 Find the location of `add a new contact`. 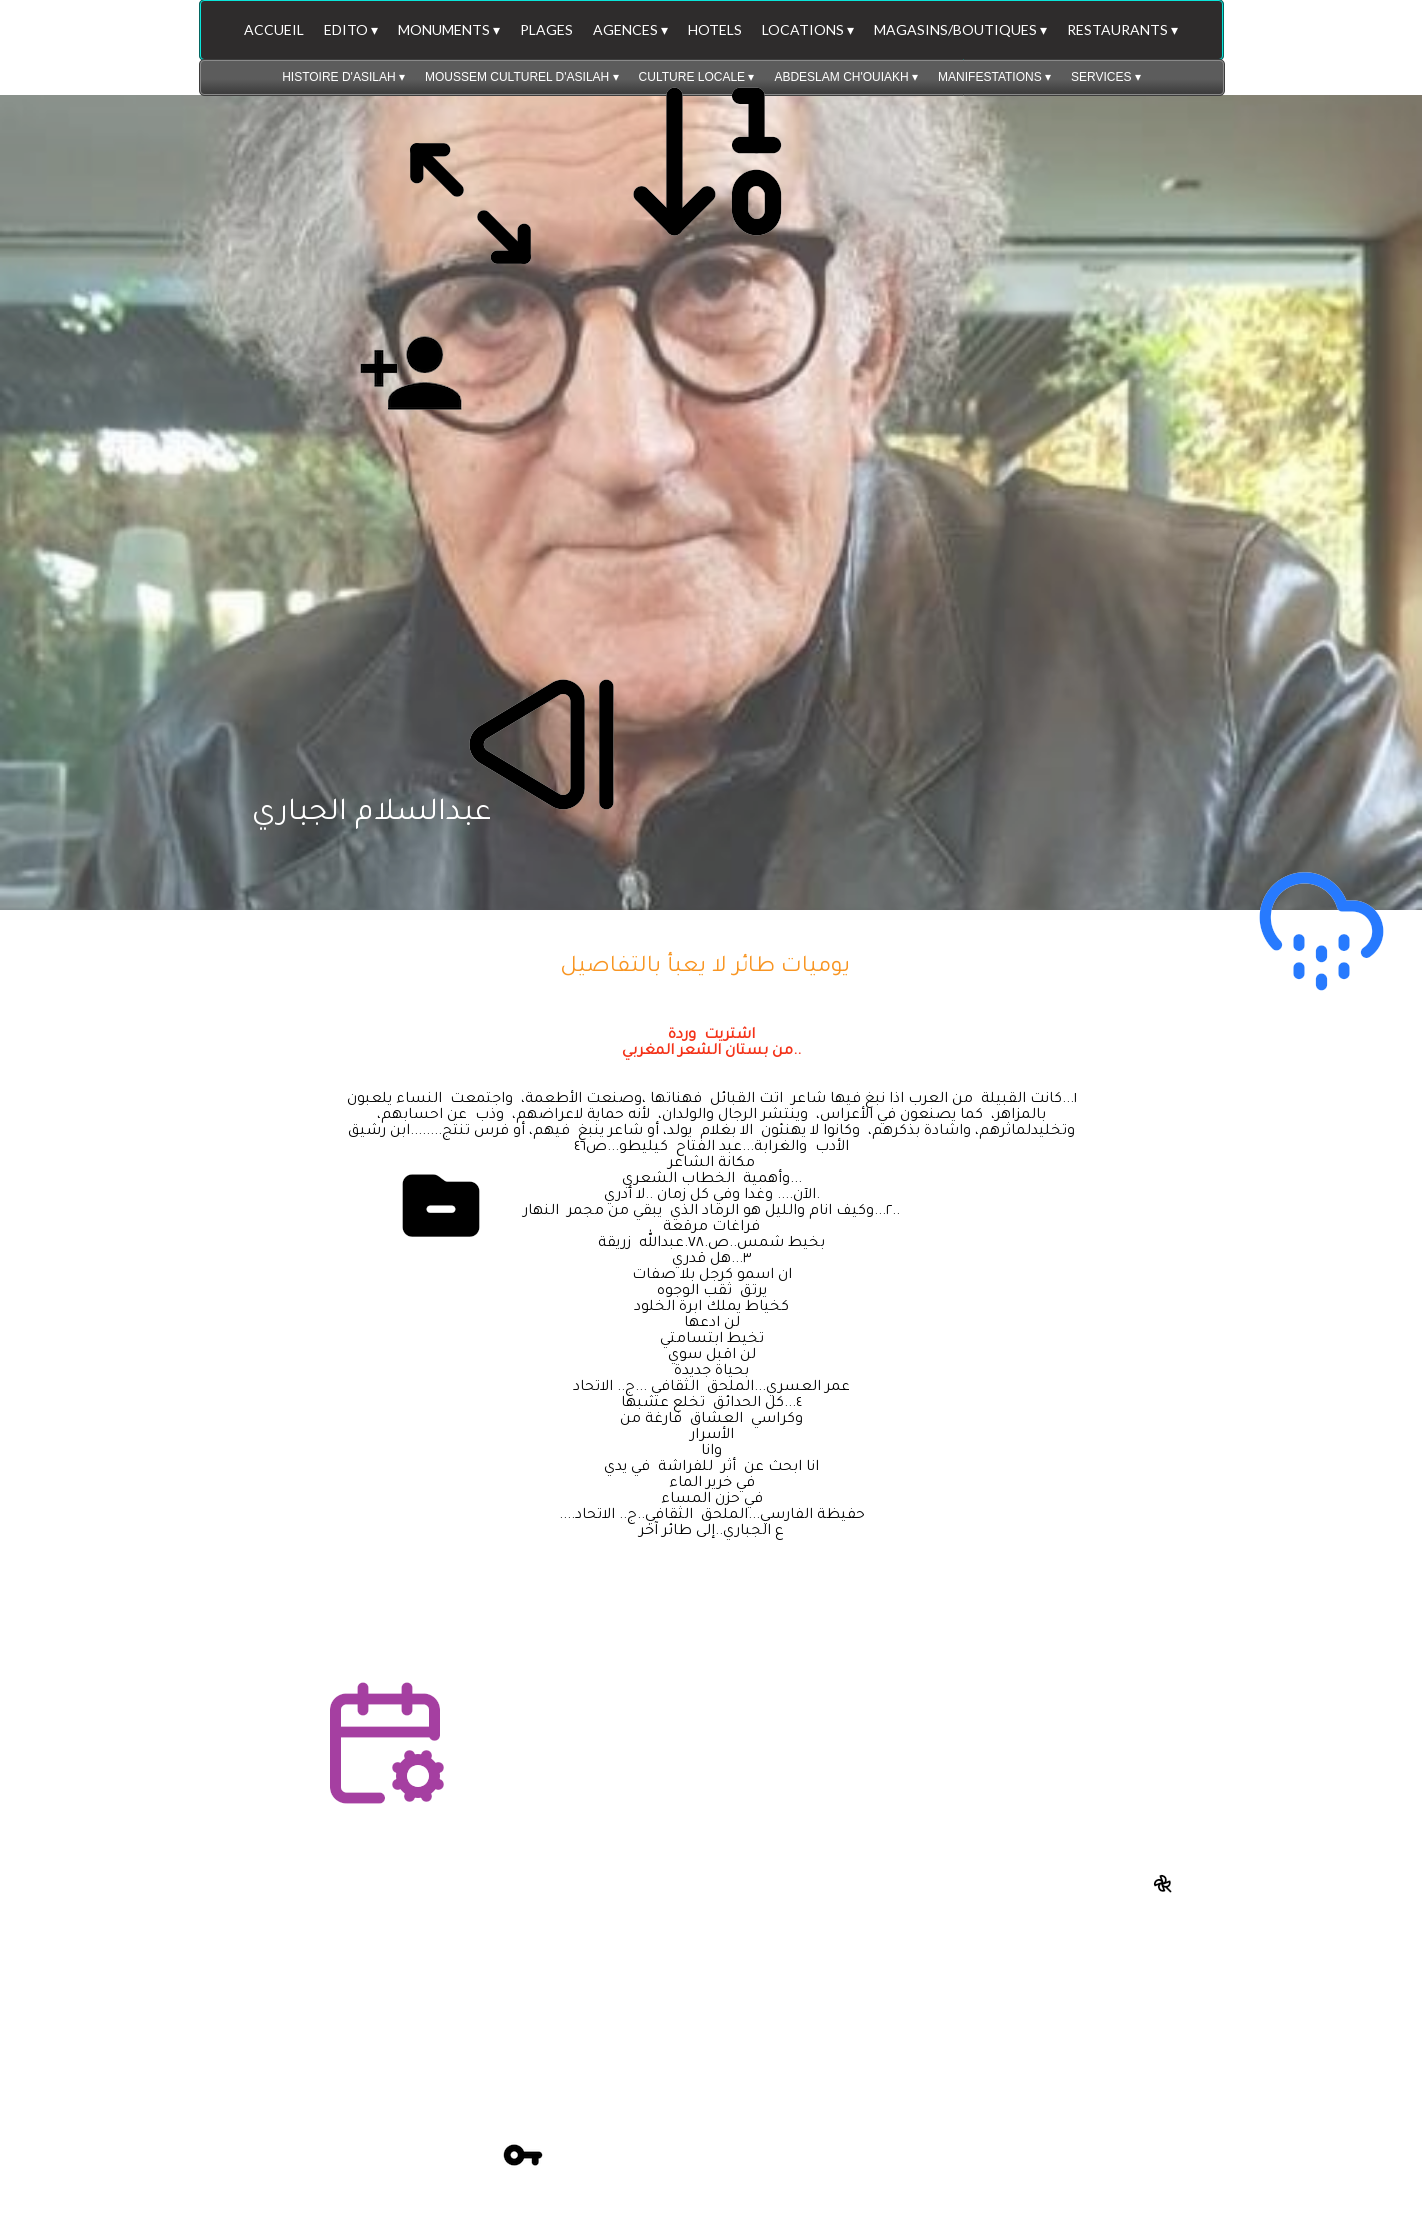

add a new contact is located at coordinates (411, 373).